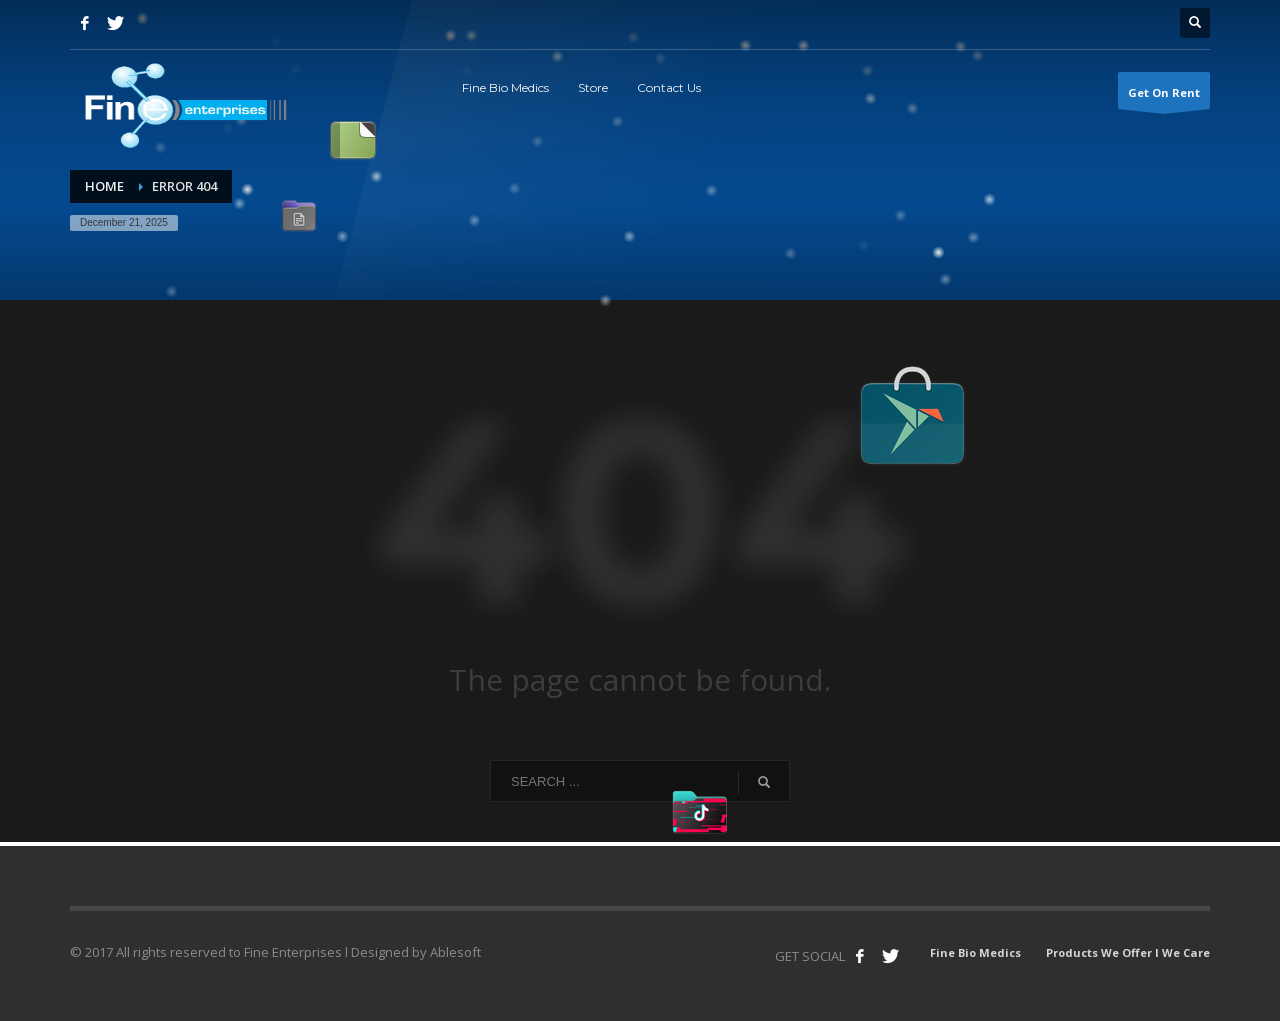 This screenshot has height=1021, width=1280. Describe the element at coordinates (299, 215) in the screenshot. I see `open your documents folder` at that location.